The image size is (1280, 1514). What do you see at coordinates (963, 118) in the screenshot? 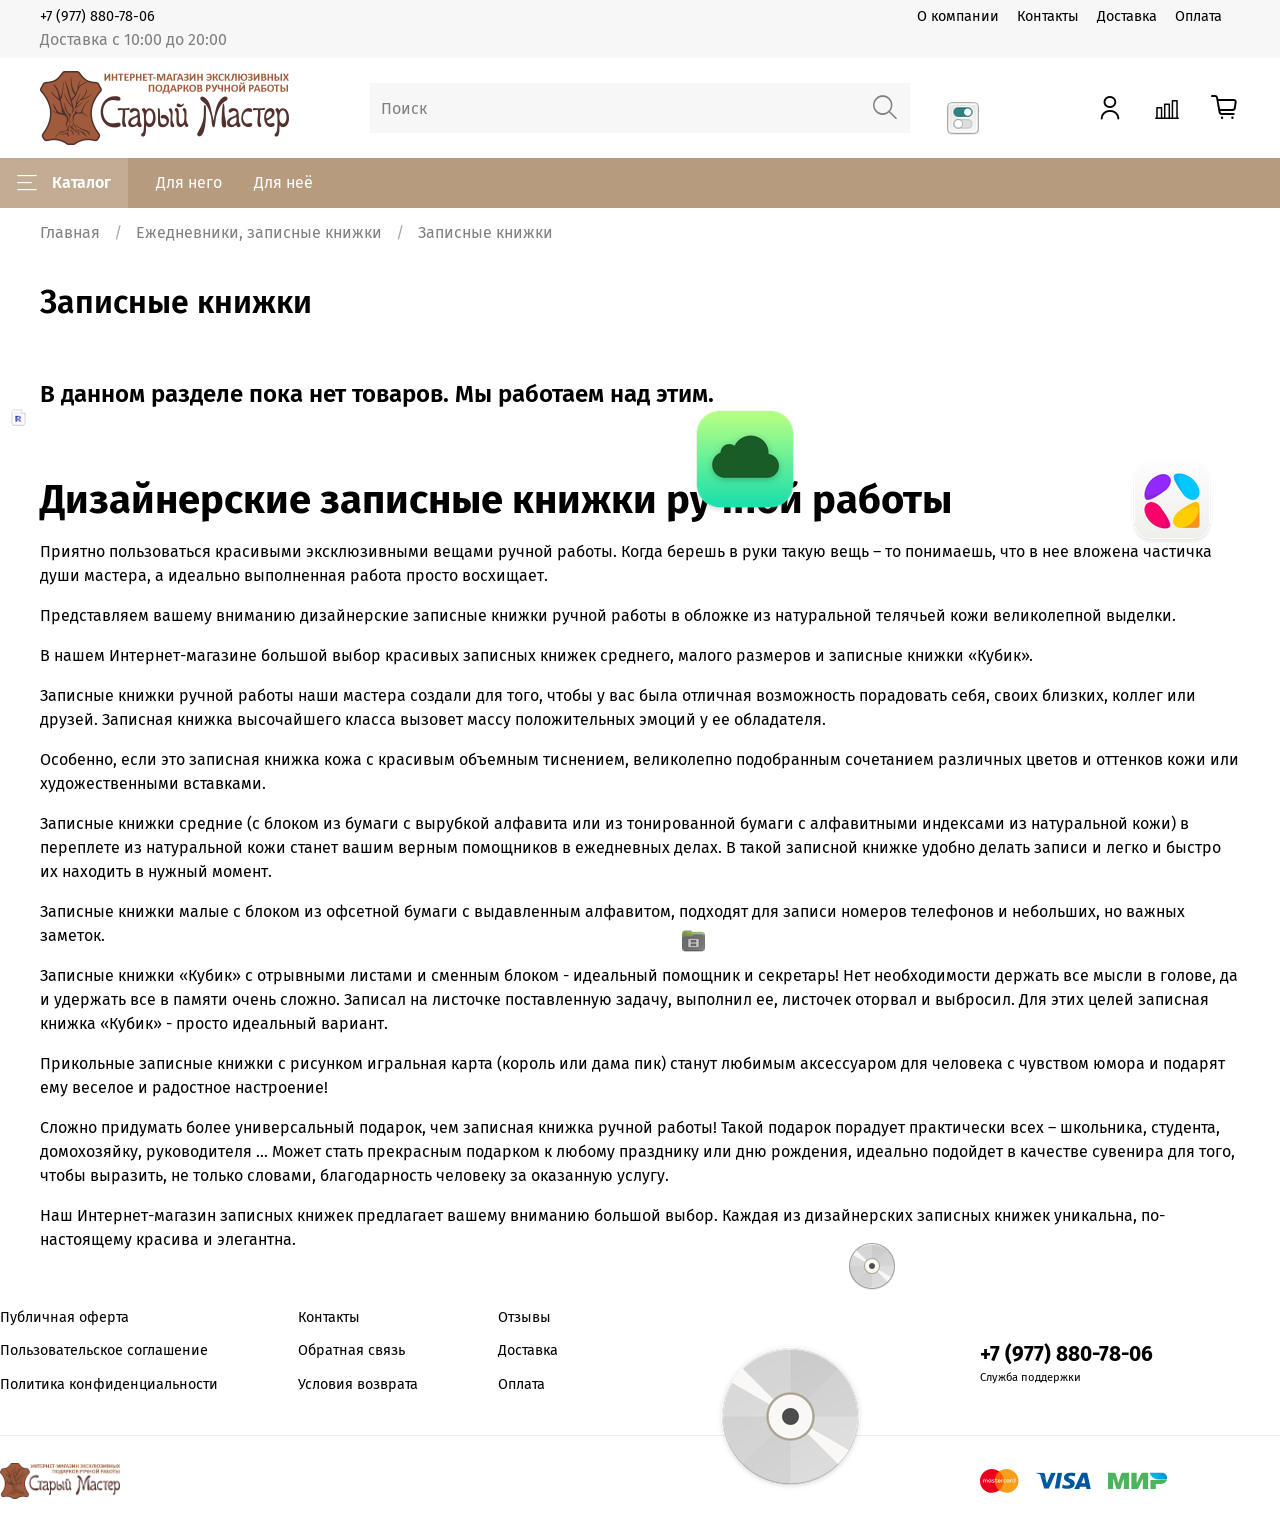
I see `open system tweaks or settings customization` at bounding box center [963, 118].